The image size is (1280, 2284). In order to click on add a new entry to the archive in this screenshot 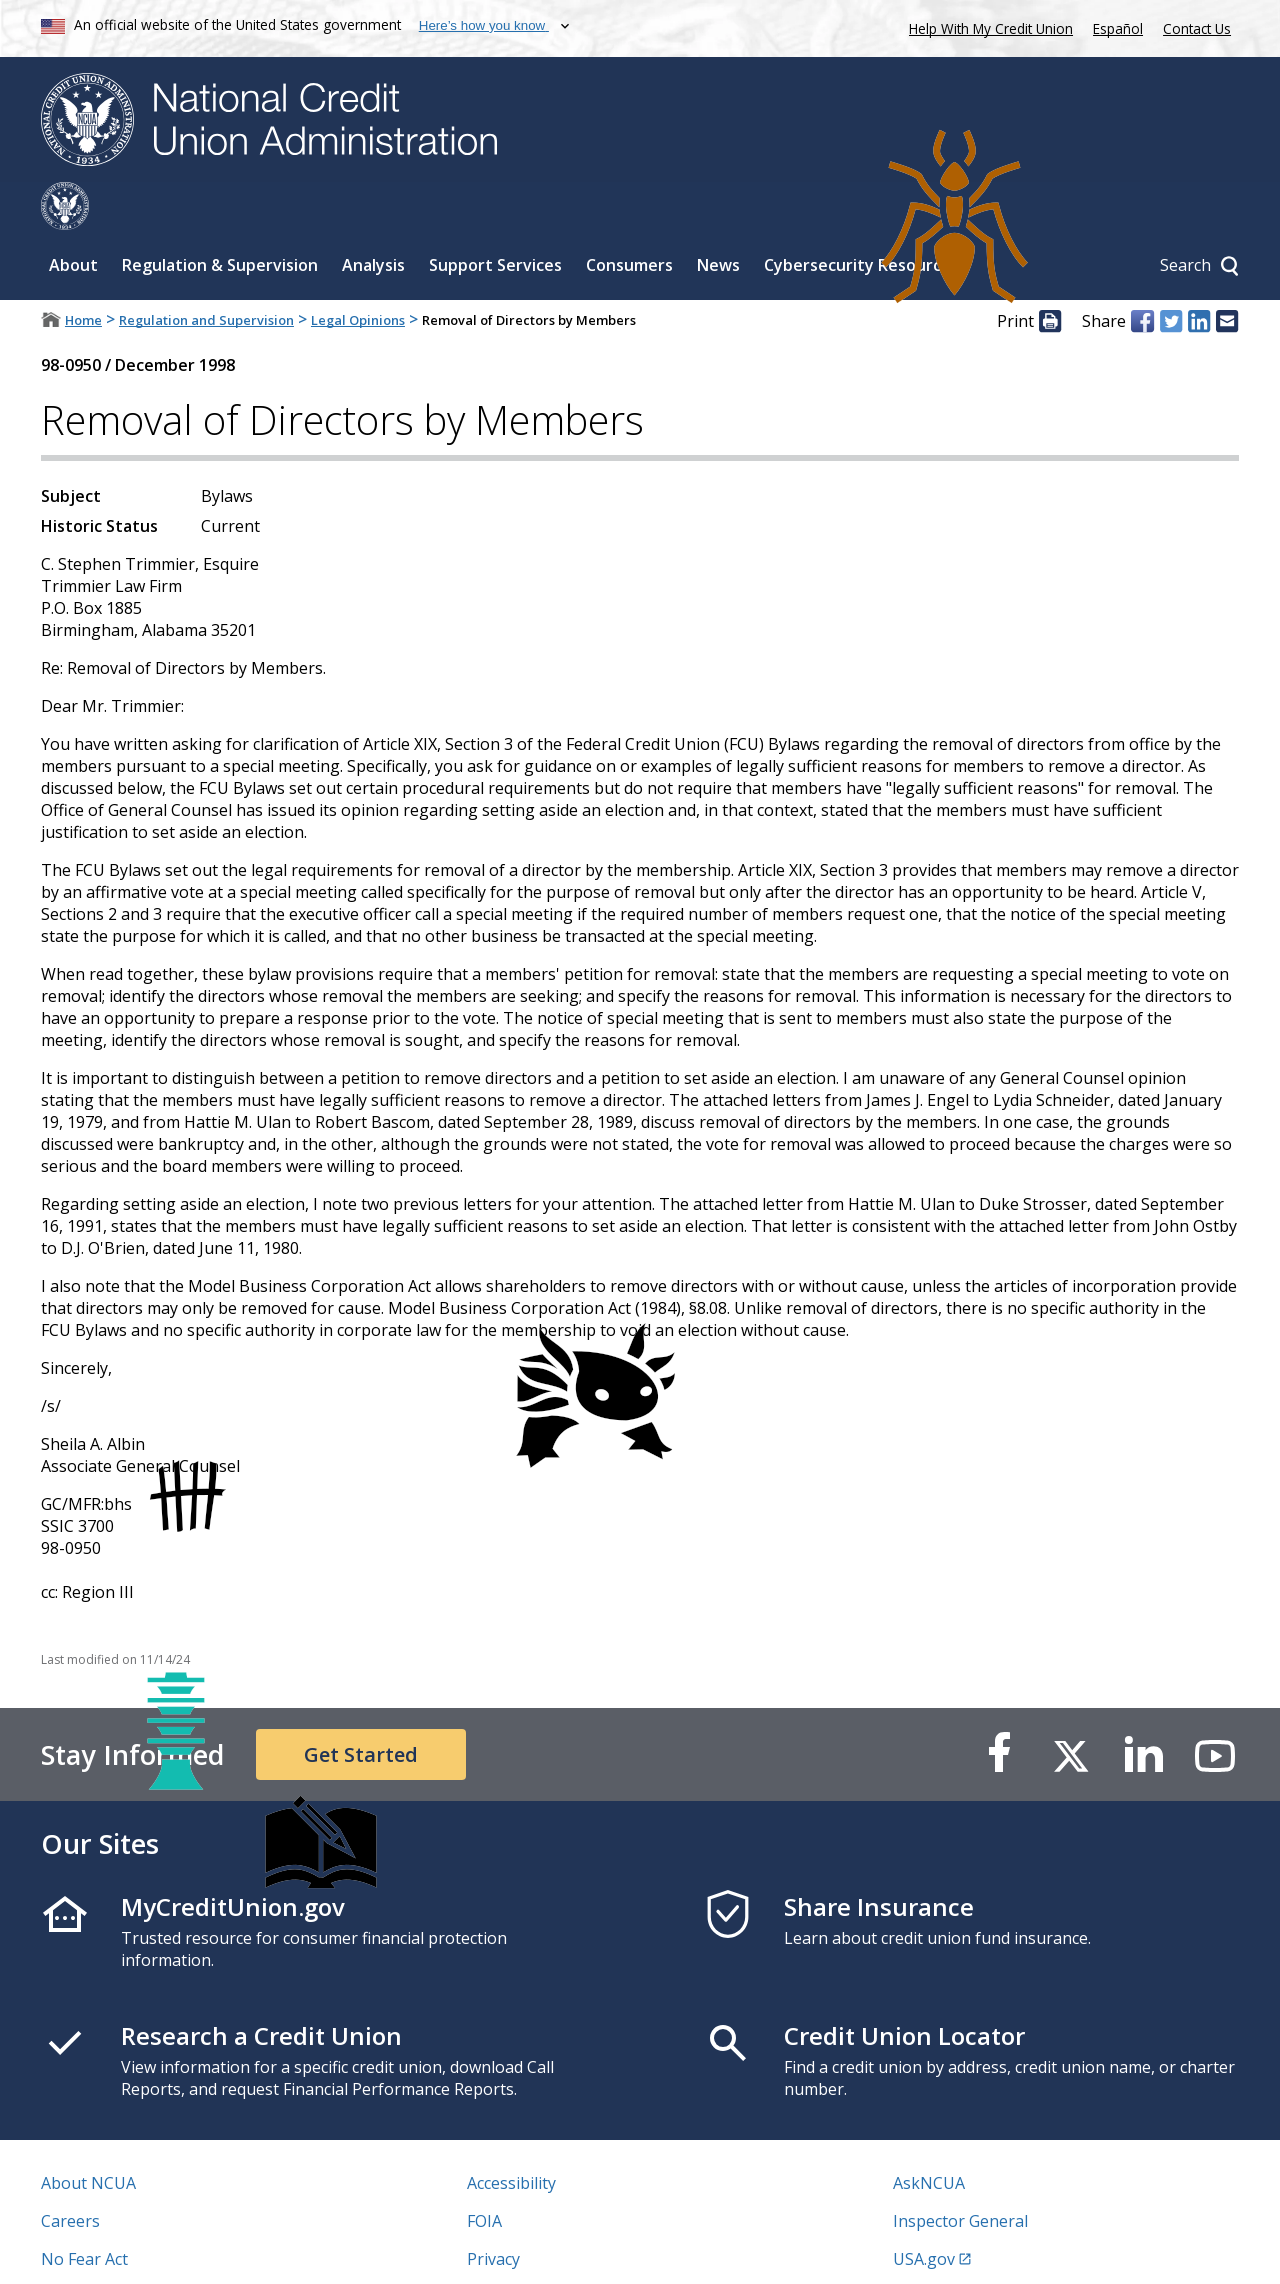, I will do `click(321, 1848)`.